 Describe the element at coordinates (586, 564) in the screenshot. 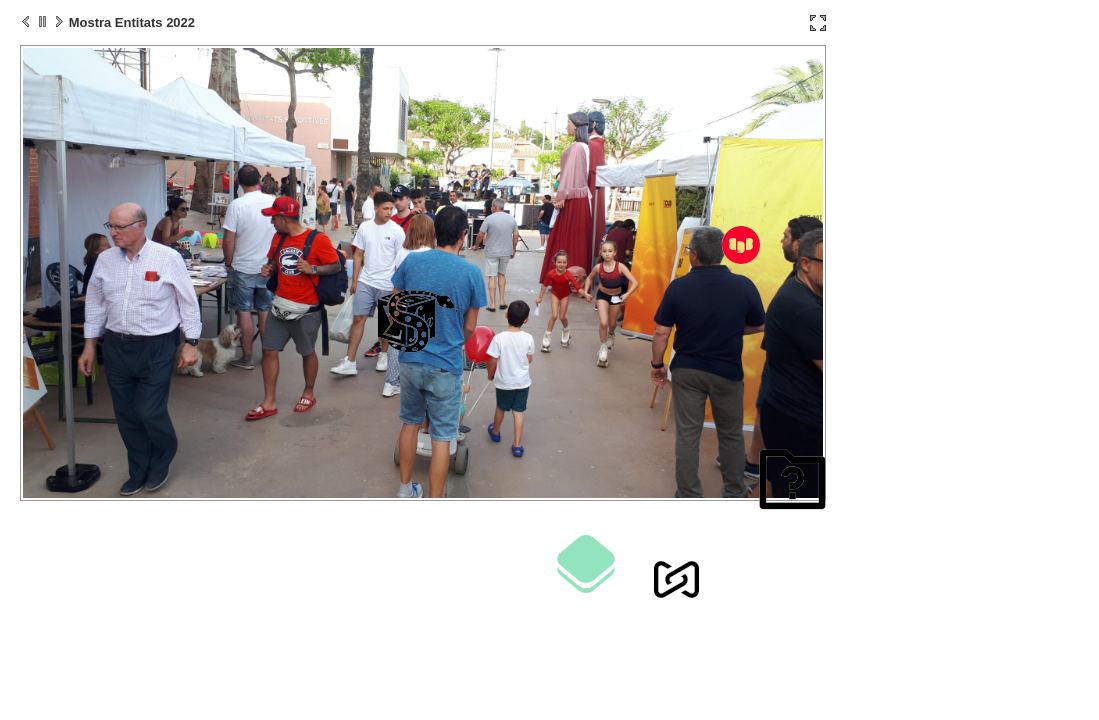

I see `openlayers mapping library logo` at that location.